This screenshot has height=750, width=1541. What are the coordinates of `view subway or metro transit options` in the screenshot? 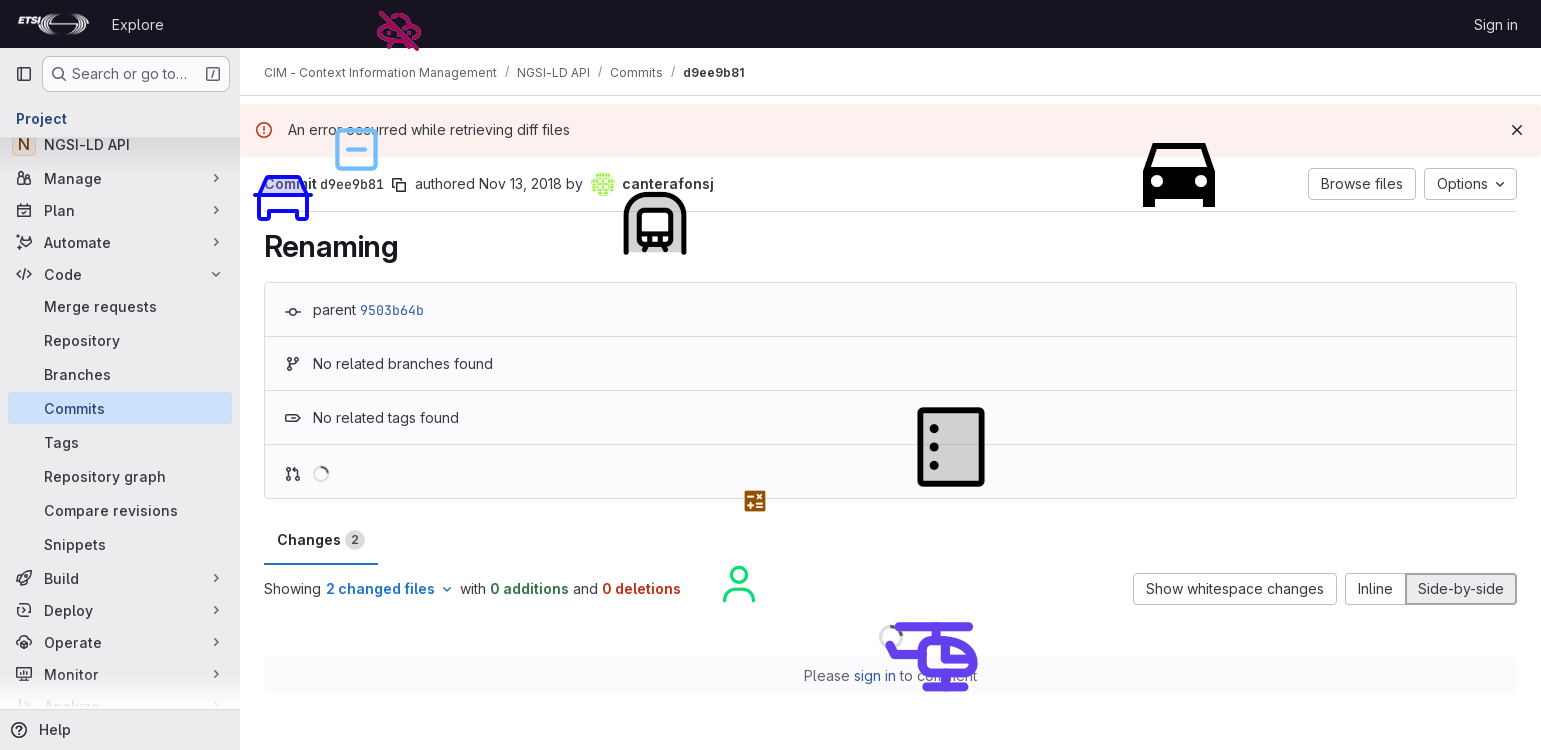 It's located at (655, 226).